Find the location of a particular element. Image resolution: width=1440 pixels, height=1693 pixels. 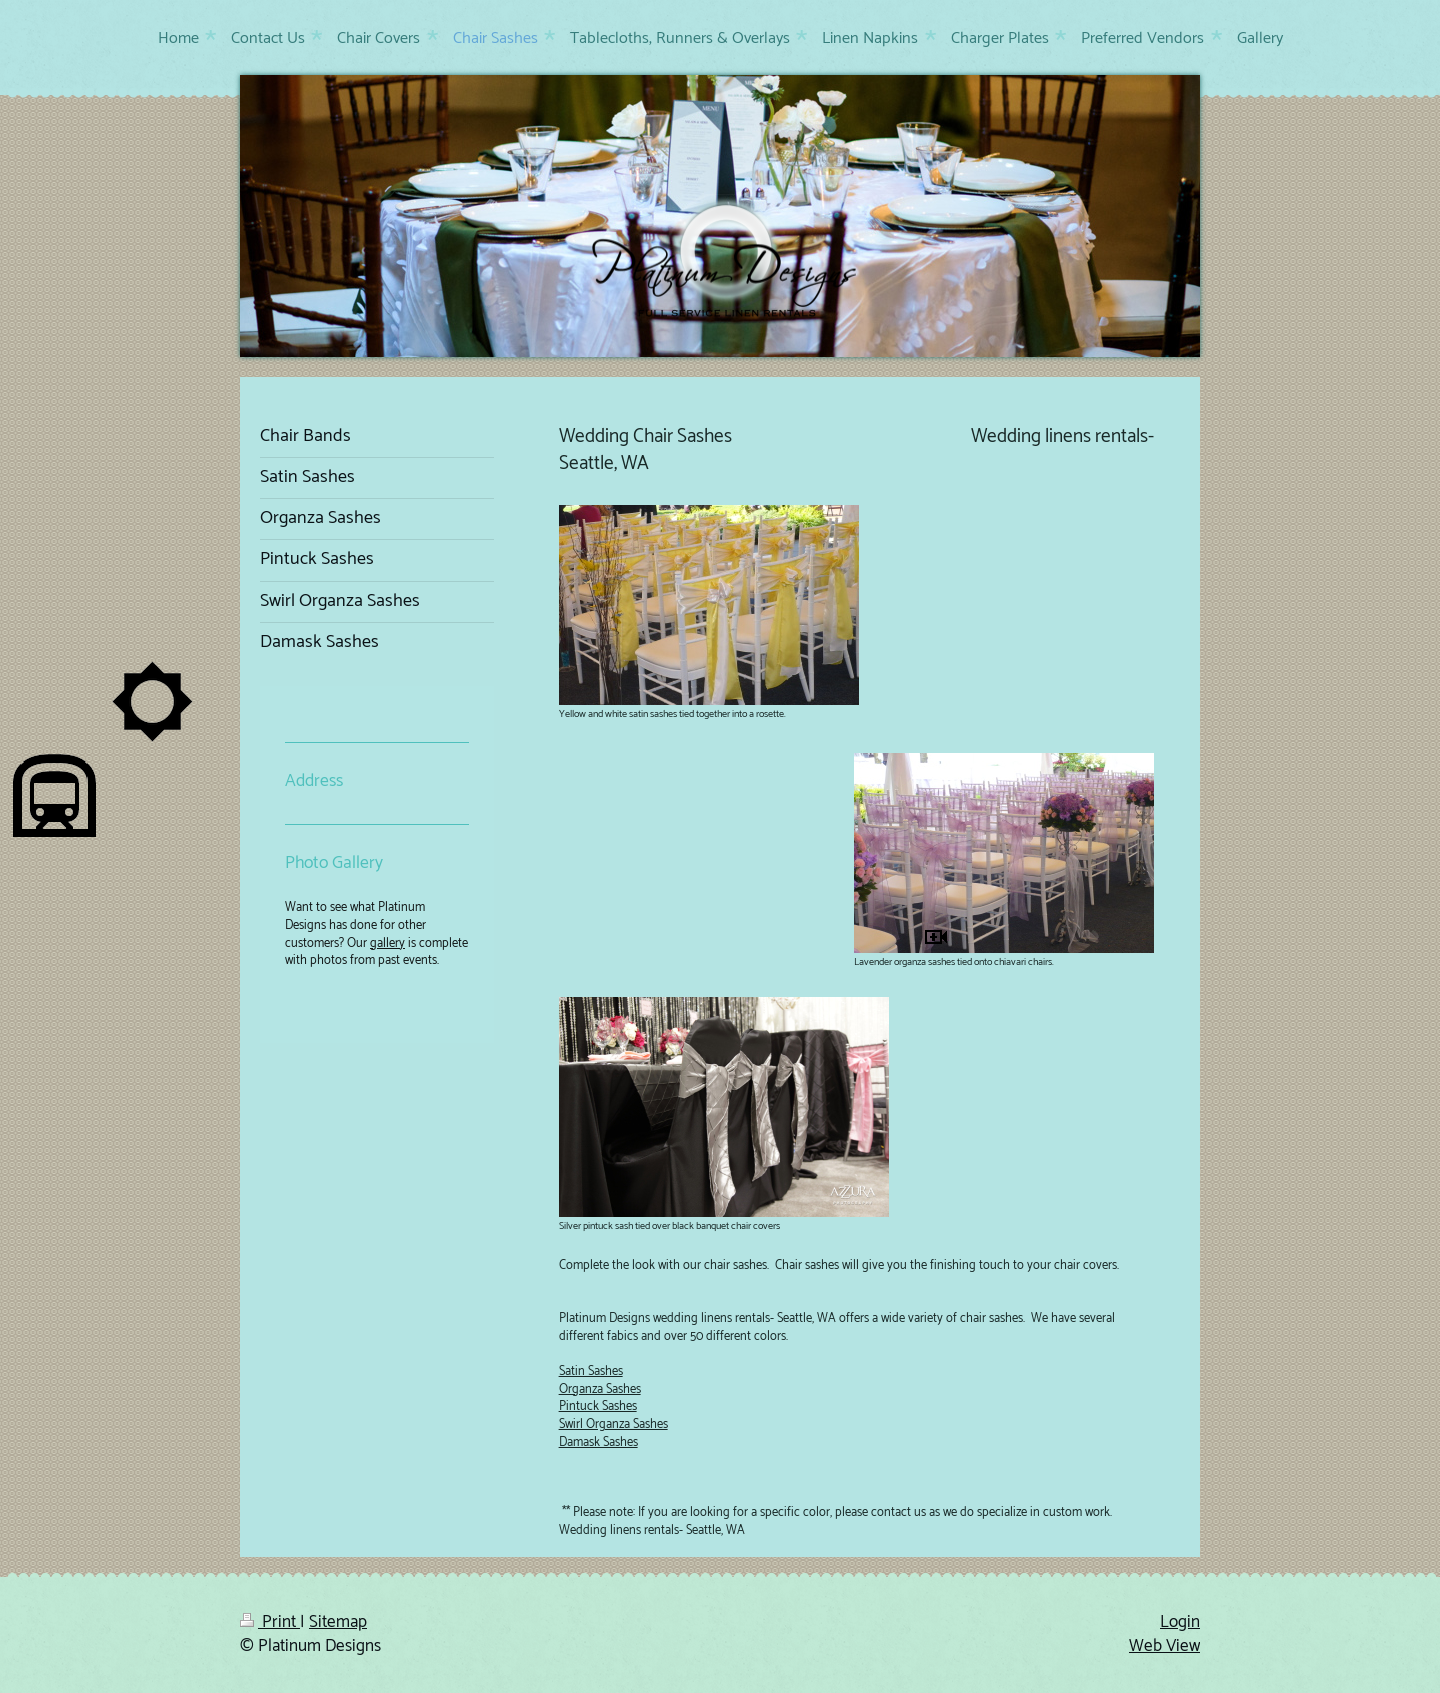

view subway or metro transit options is located at coordinates (54, 795).